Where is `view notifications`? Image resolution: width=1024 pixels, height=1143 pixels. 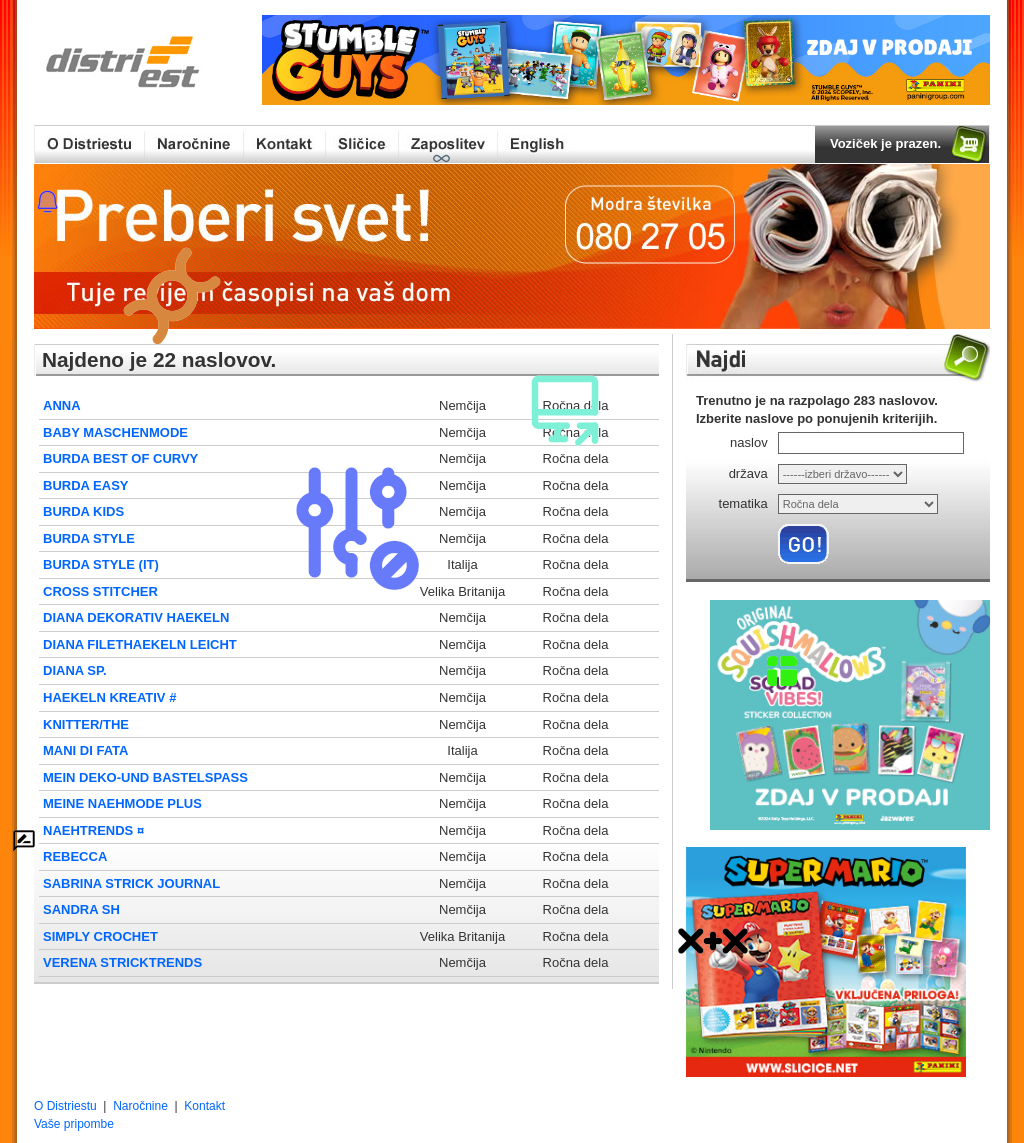
view notifications is located at coordinates (47, 201).